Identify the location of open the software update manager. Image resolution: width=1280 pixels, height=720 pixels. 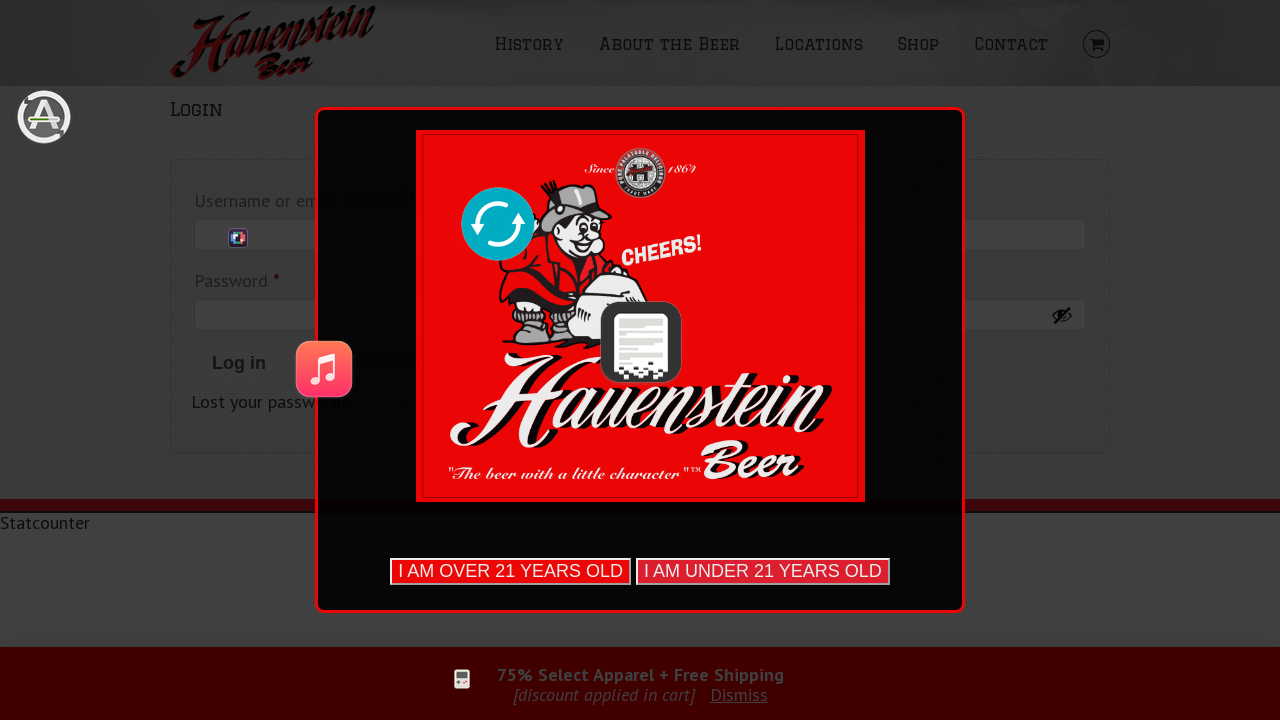
(44, 117).